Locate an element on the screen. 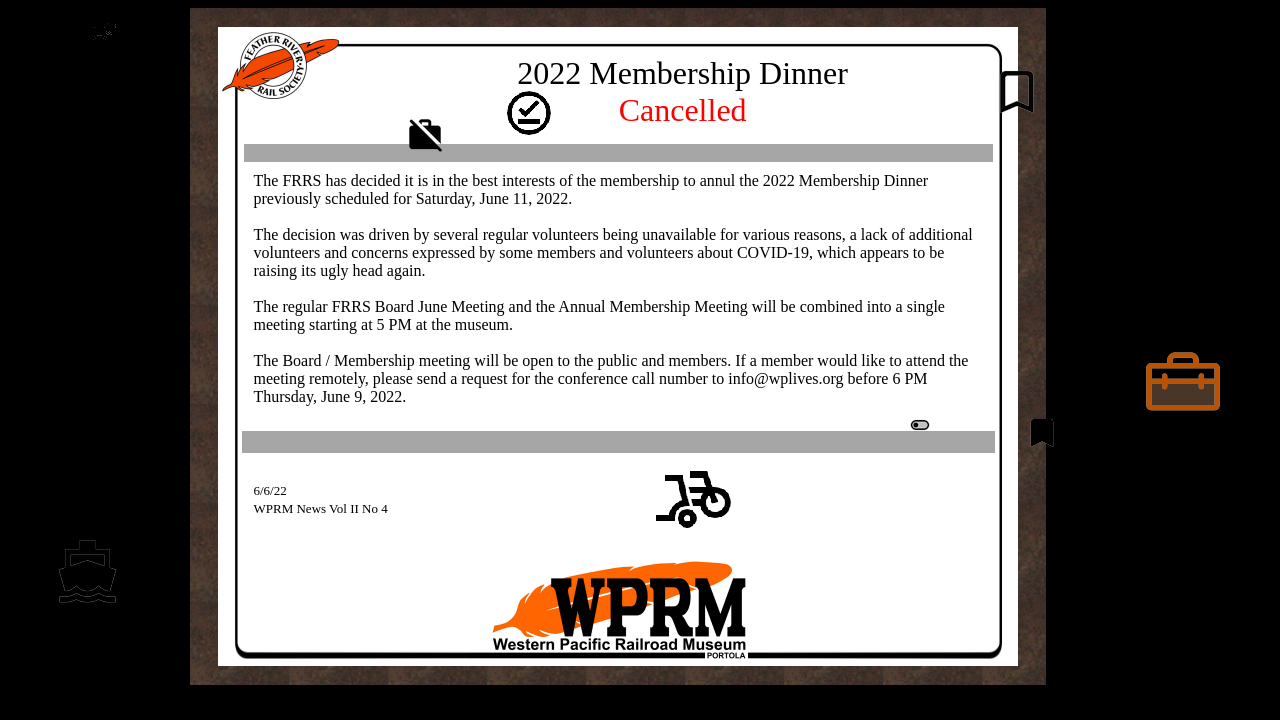 The height and width of the screenshot is (720, 1280). access engineering or technical settings is located at coordinates (103, 32).